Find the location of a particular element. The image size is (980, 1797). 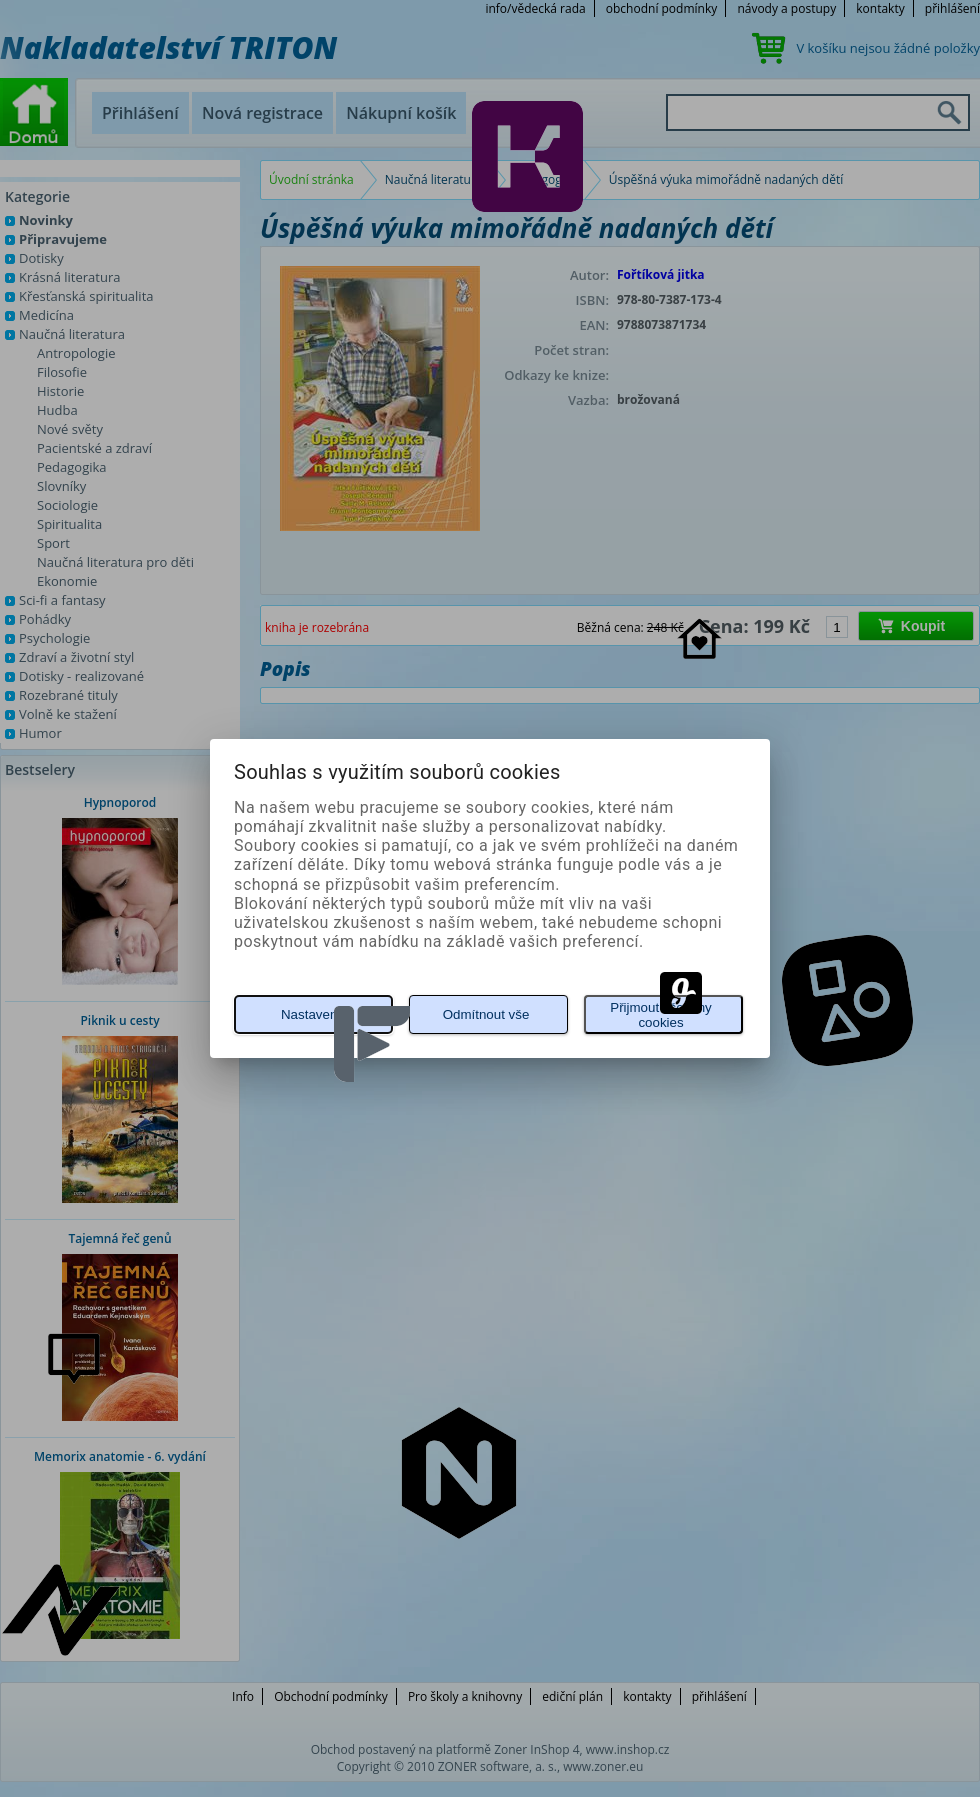

navigate to your favorite or loved home is located at coordinates (699, 640).